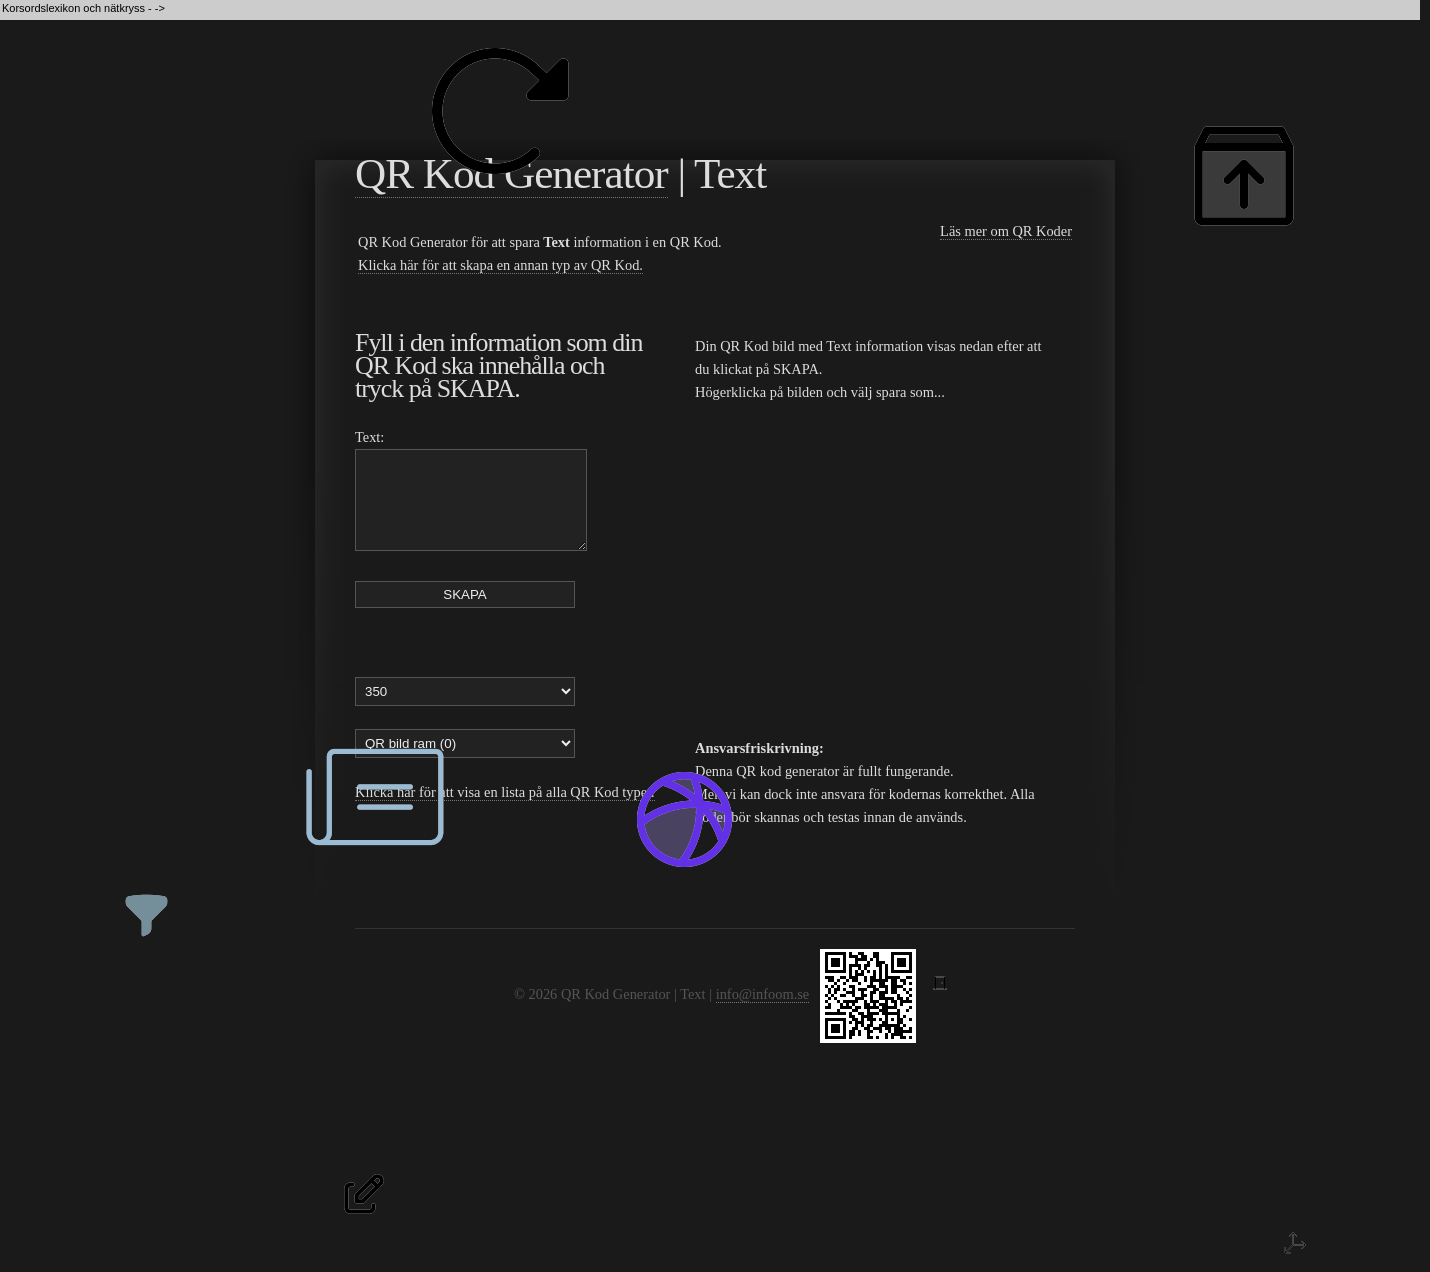 The width and height of the screenshot is (1430, 1272). Describe the element at coordinates (495, 111) in the screenshot. I see `refresh or reload the current page` at that location.